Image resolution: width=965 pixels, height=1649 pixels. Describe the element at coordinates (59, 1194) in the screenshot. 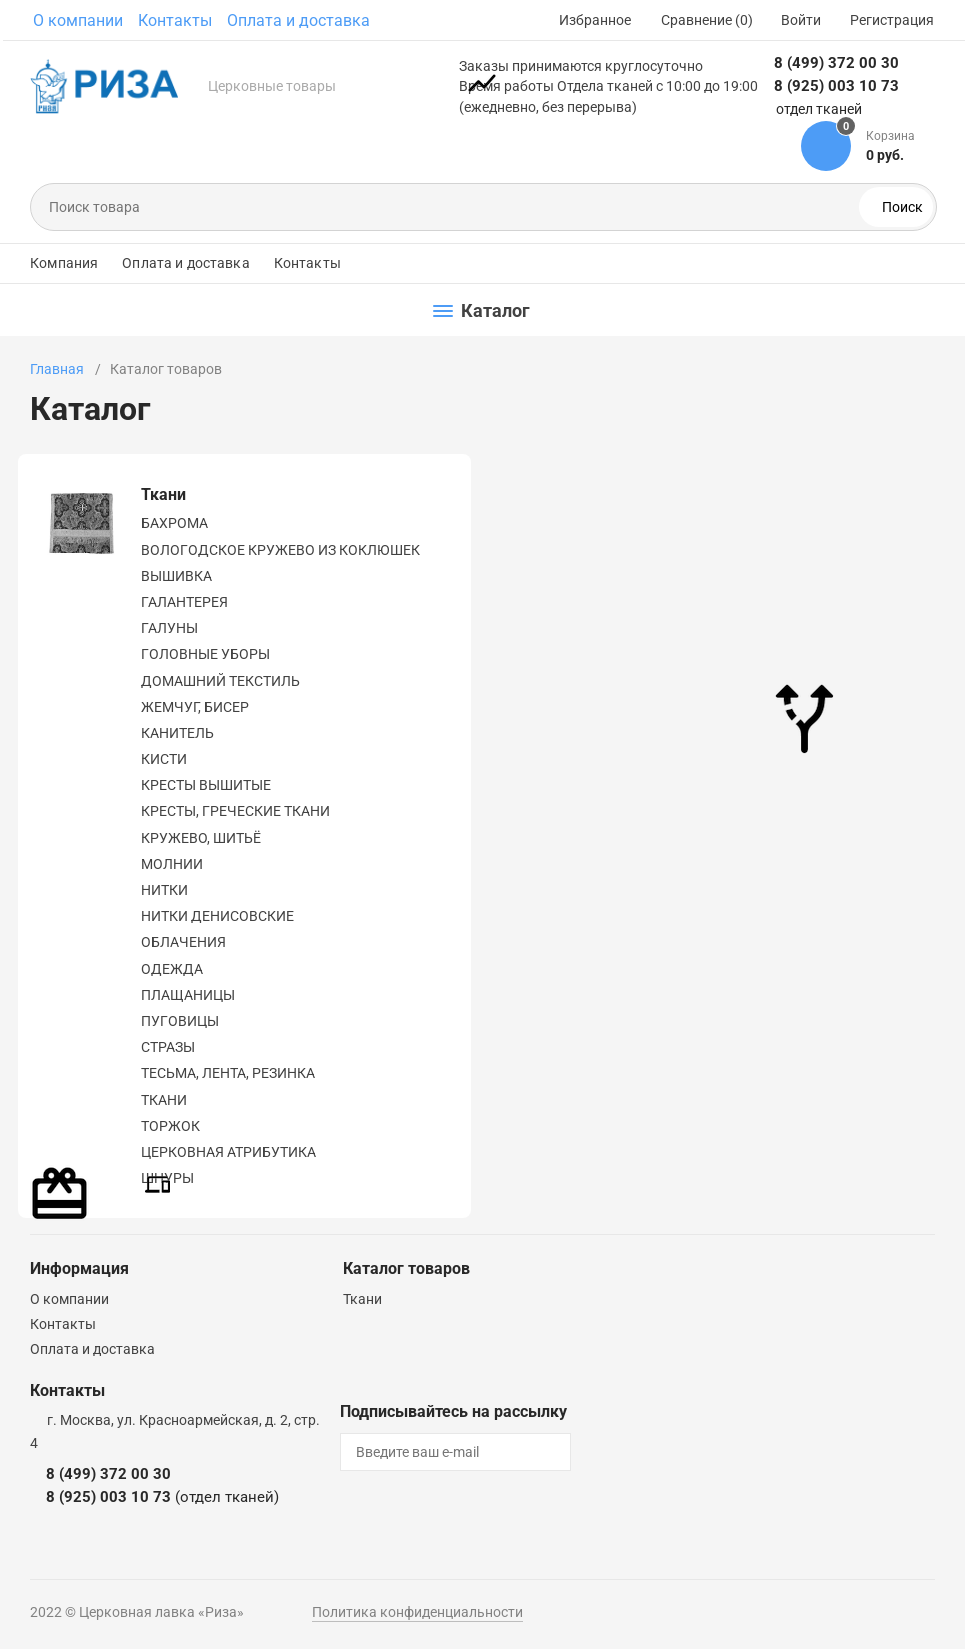

I see `redeem a gift card` at that location.